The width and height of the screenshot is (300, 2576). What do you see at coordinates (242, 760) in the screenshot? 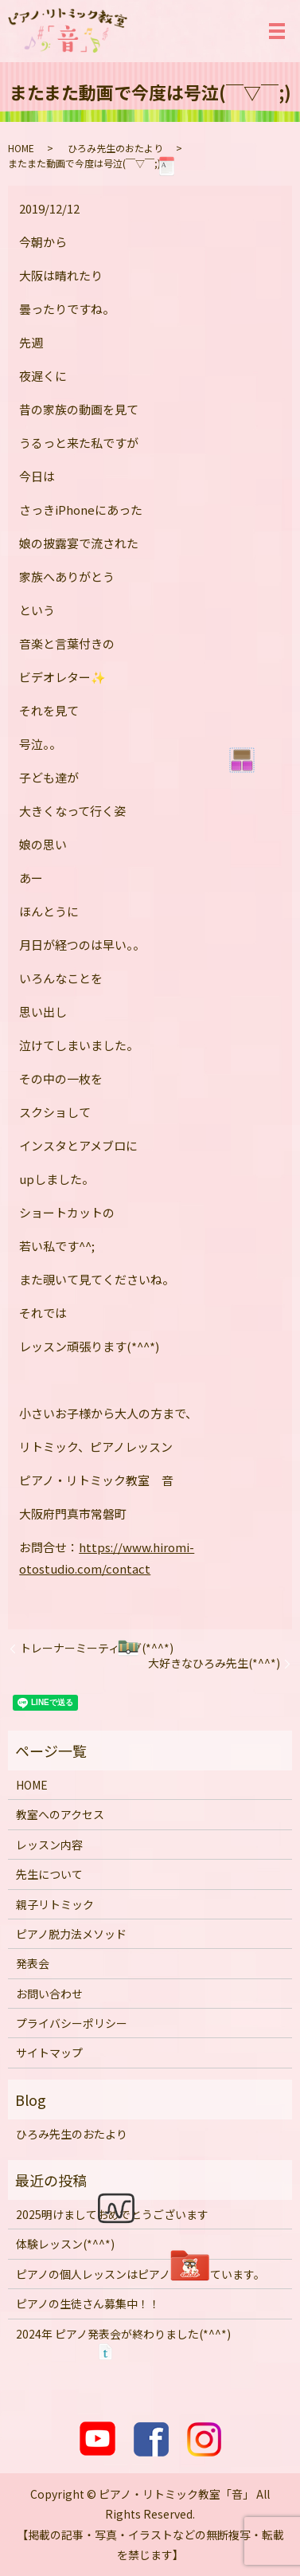
I see `select all items in the current view` at bounding box center [242, 760].